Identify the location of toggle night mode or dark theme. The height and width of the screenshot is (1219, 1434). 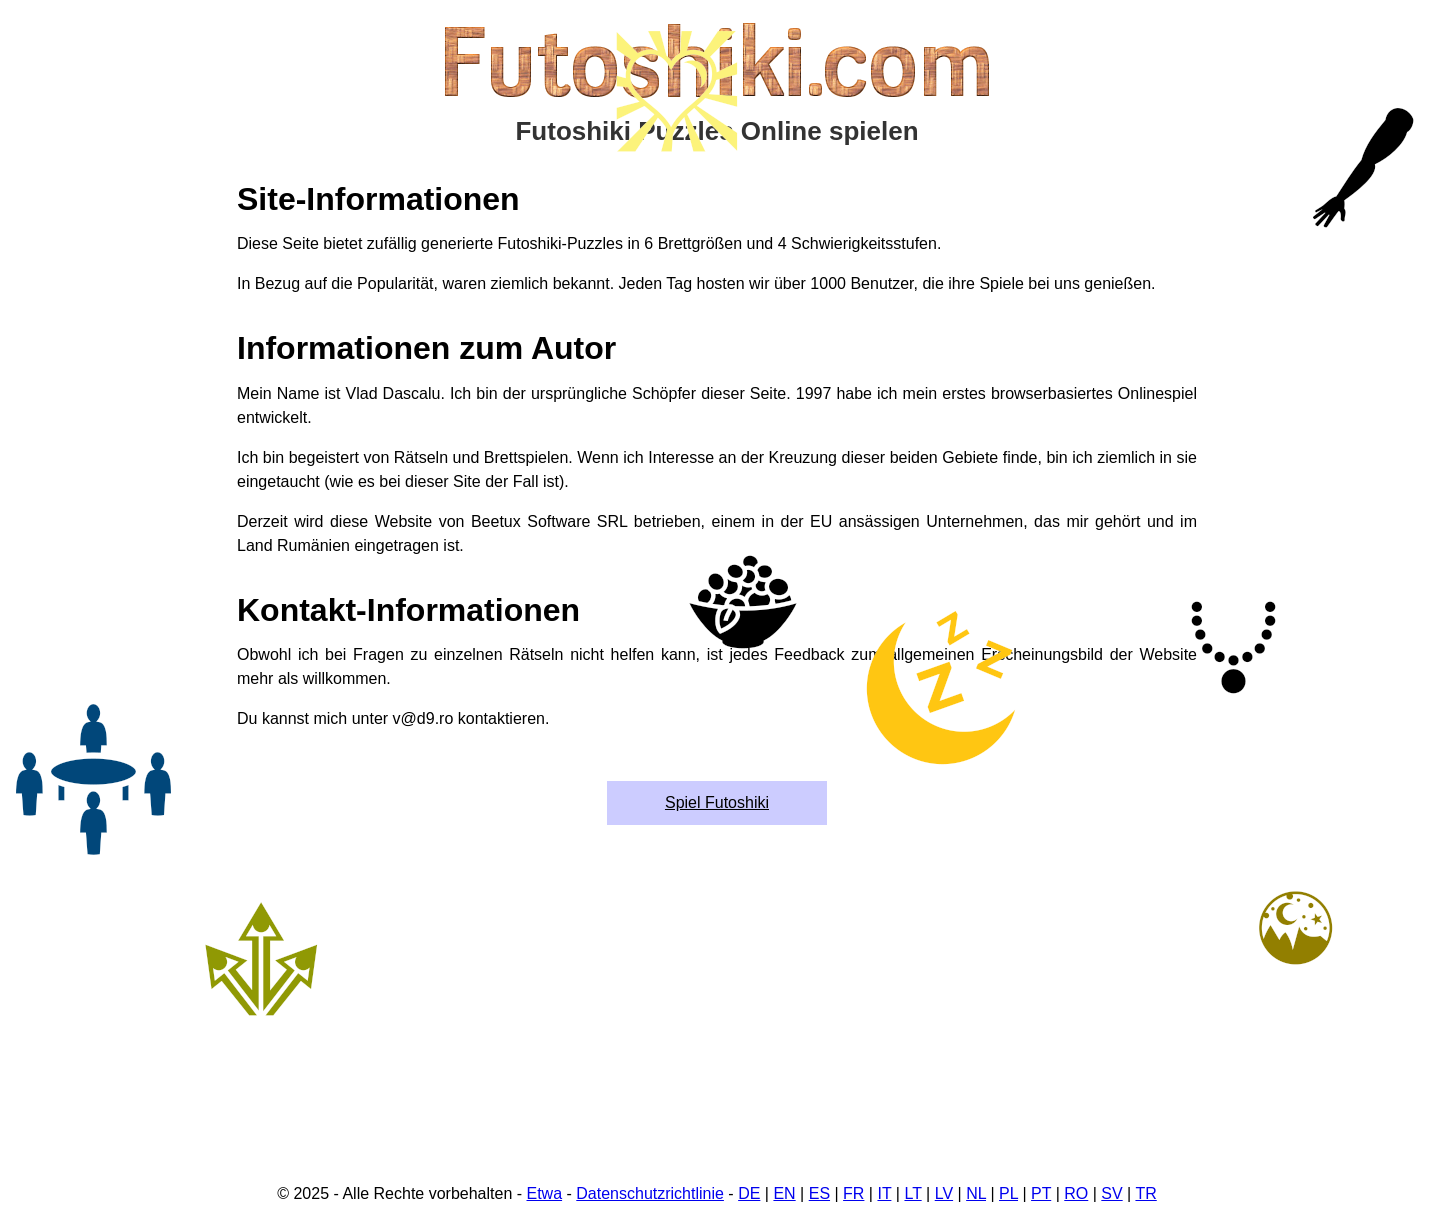
(1296, 928).